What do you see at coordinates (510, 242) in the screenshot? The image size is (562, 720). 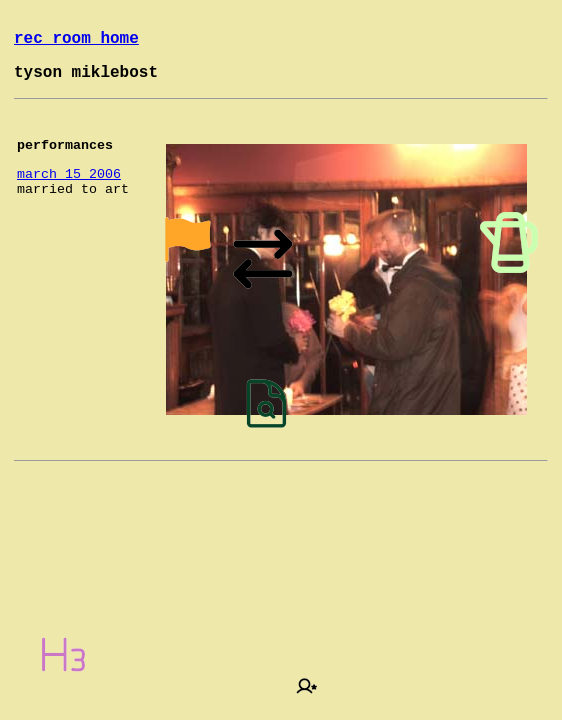 I see `access tea or hot beverage settings` at bounding box center [510, 242].